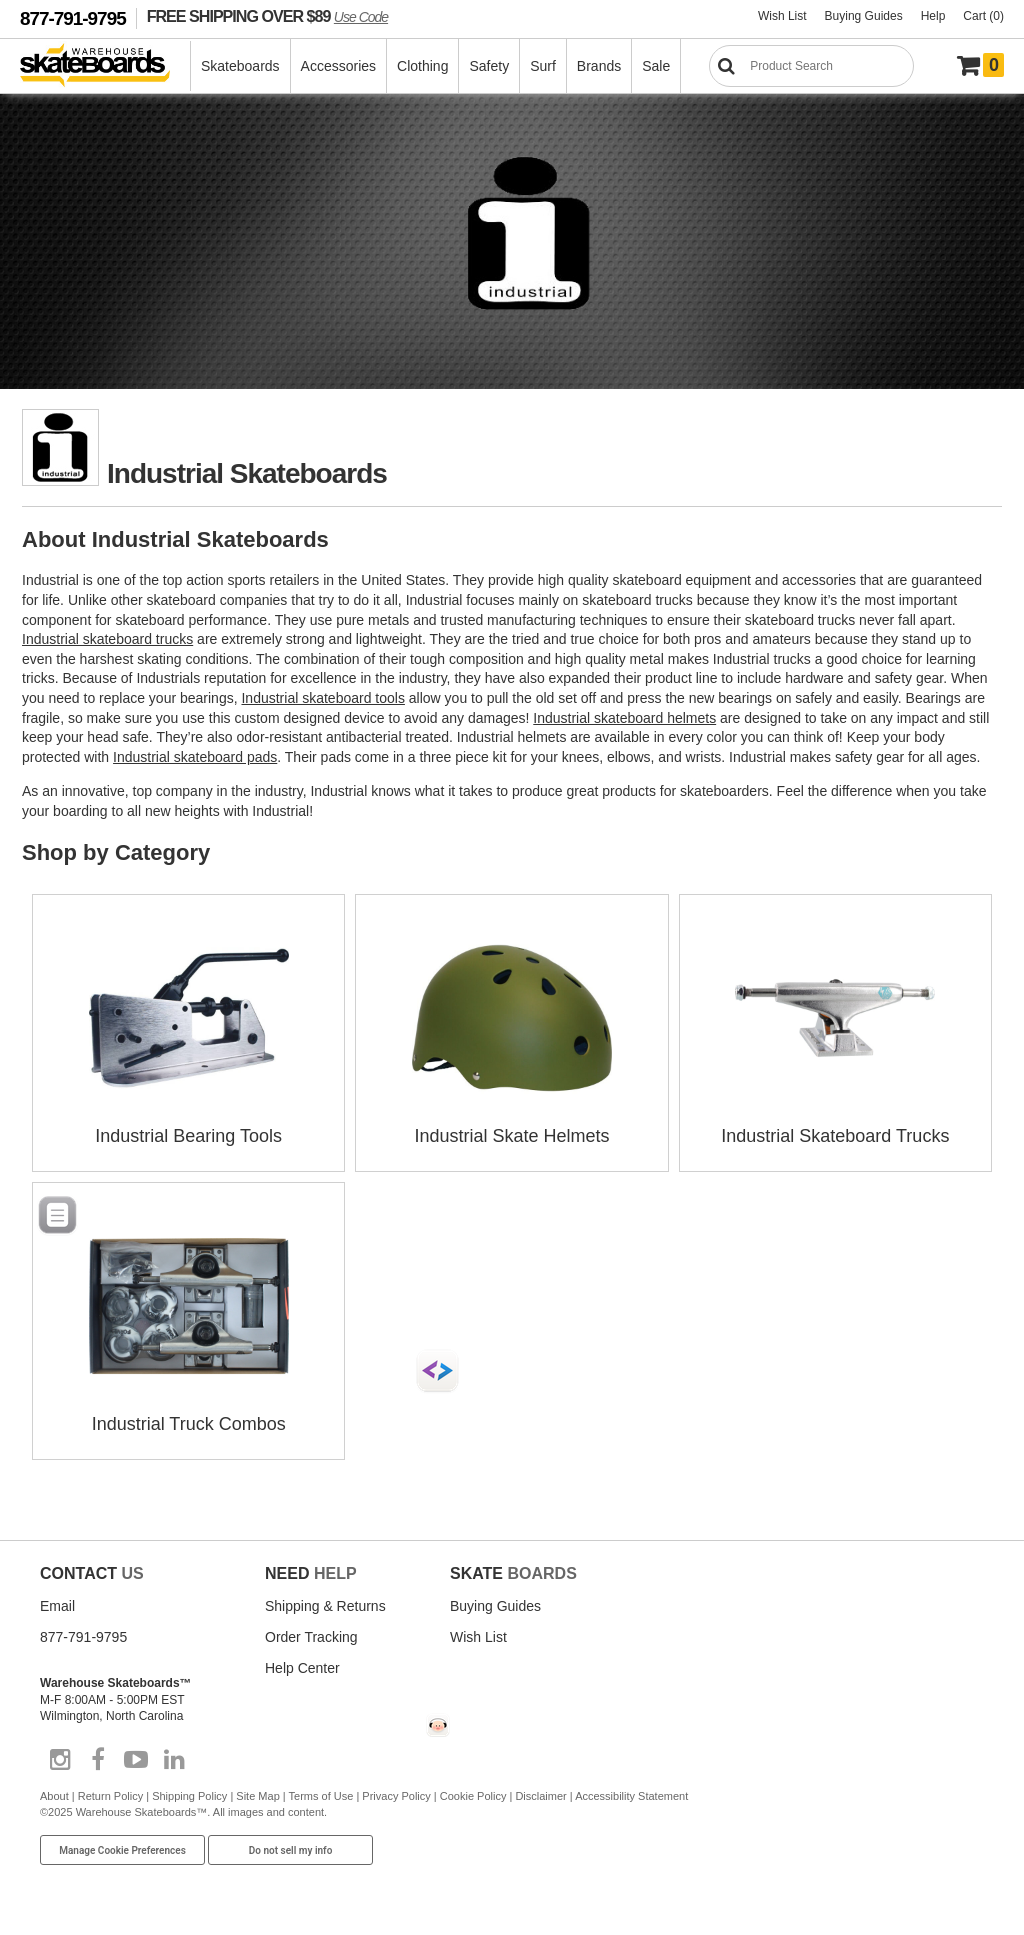  Describe the element at coordinates (437, 1370) in the screenshot. I see `open smartgit version control client` at that location.